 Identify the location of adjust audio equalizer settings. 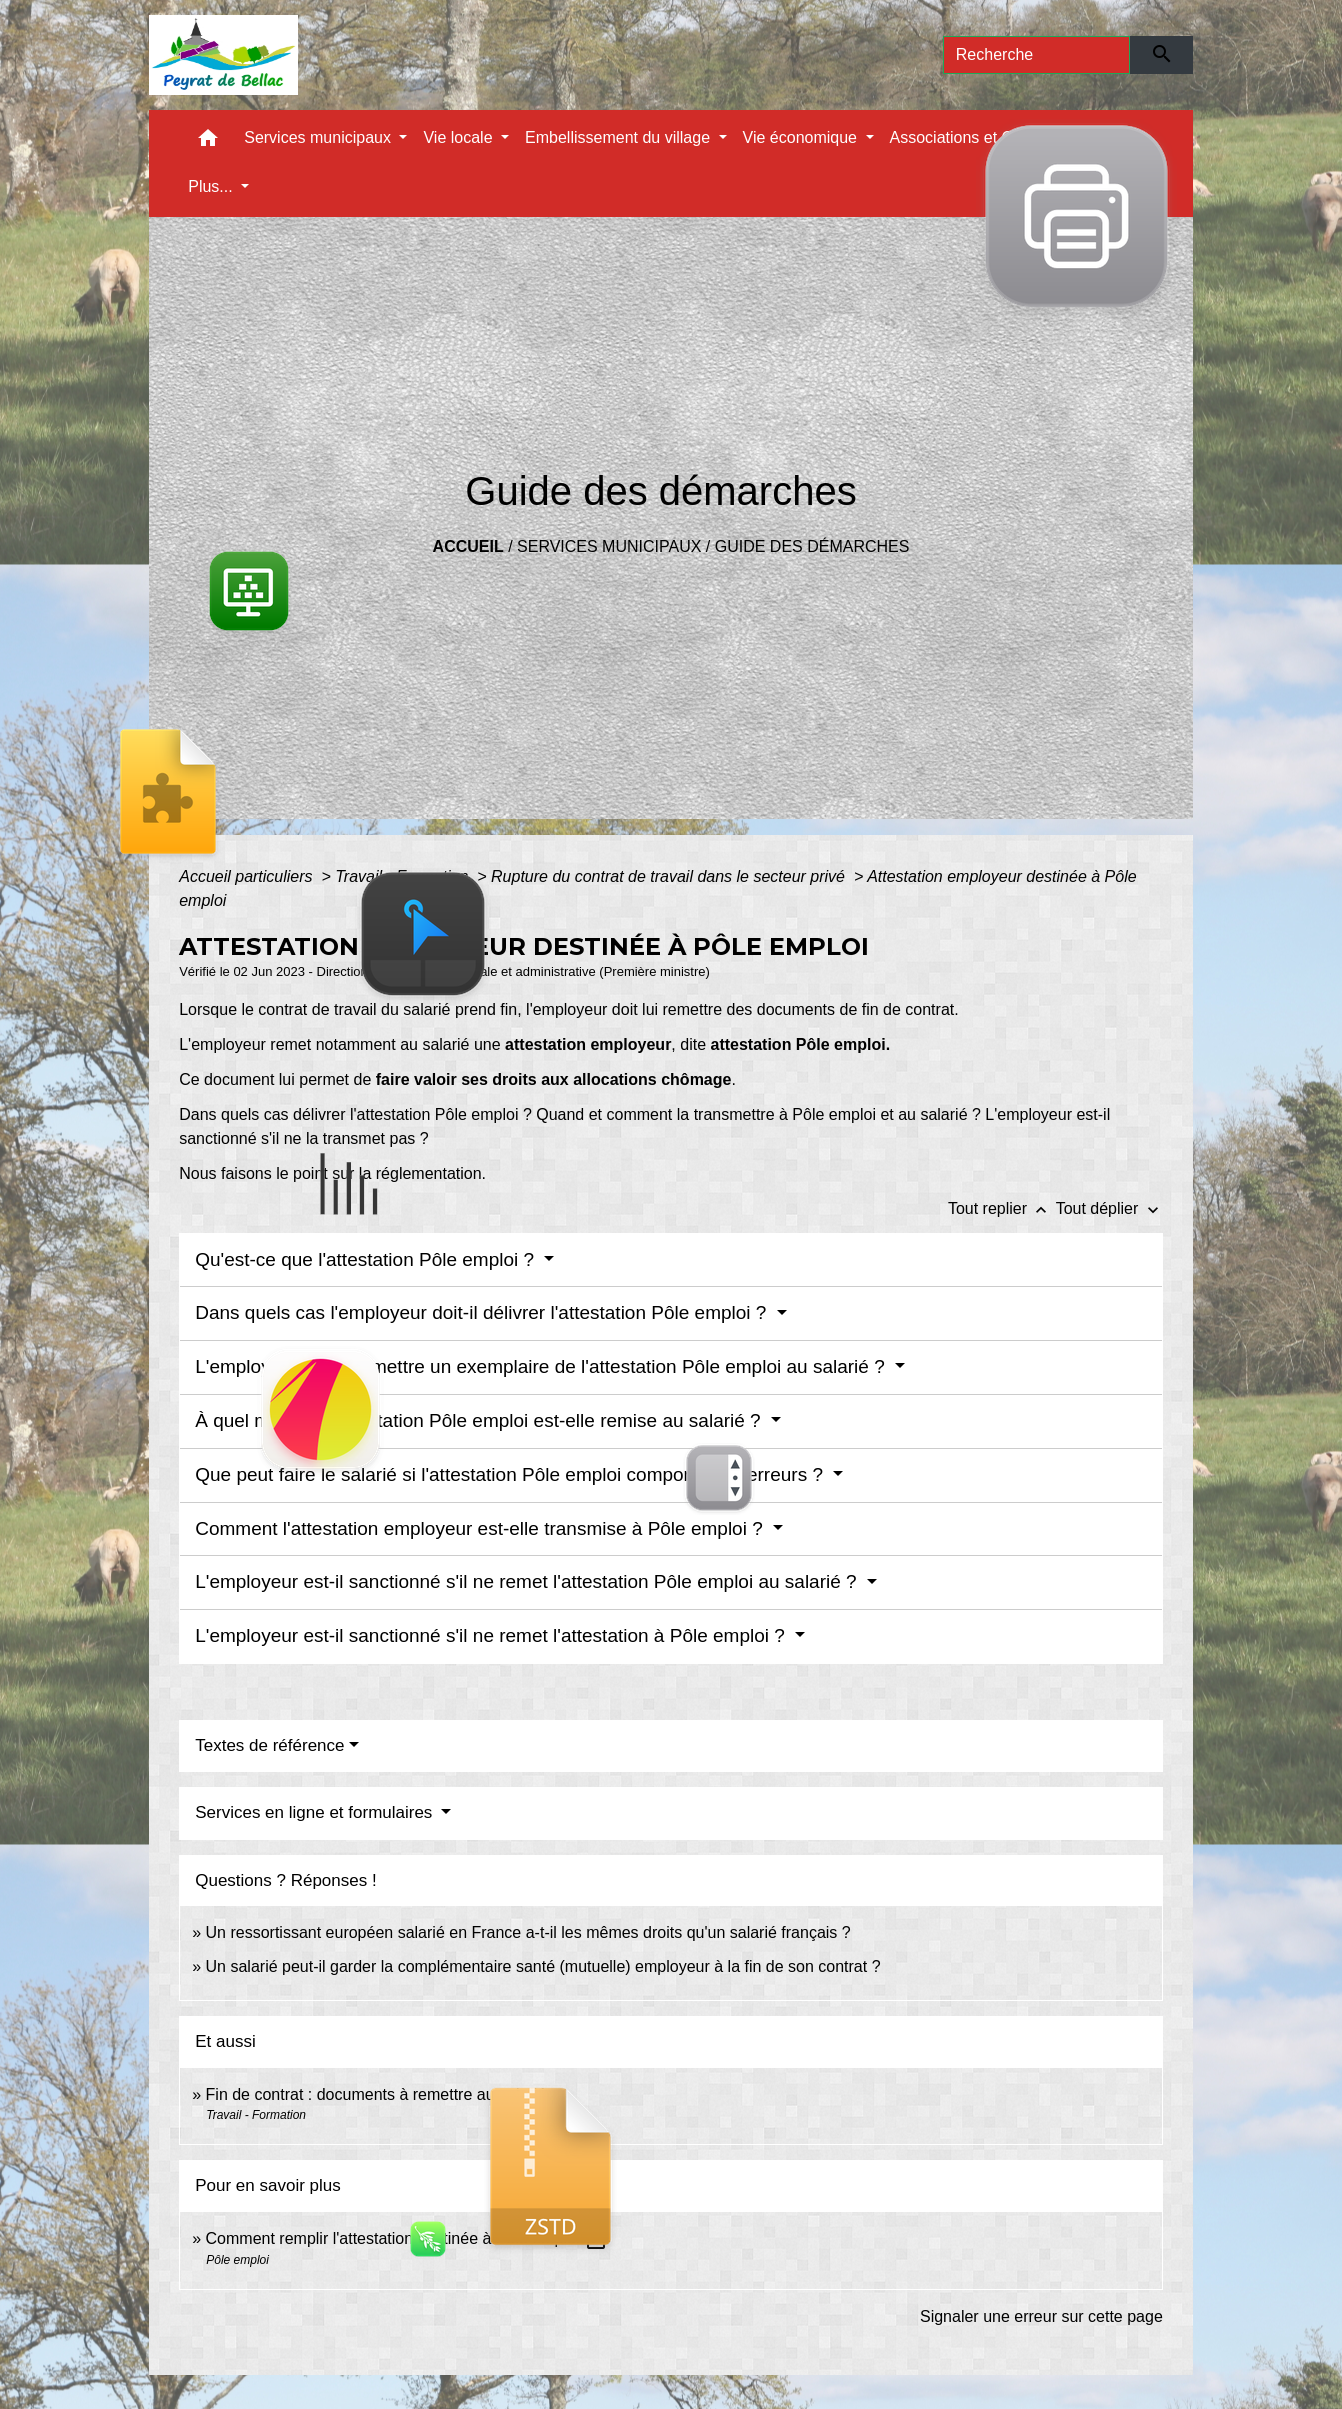
(351, 1184).